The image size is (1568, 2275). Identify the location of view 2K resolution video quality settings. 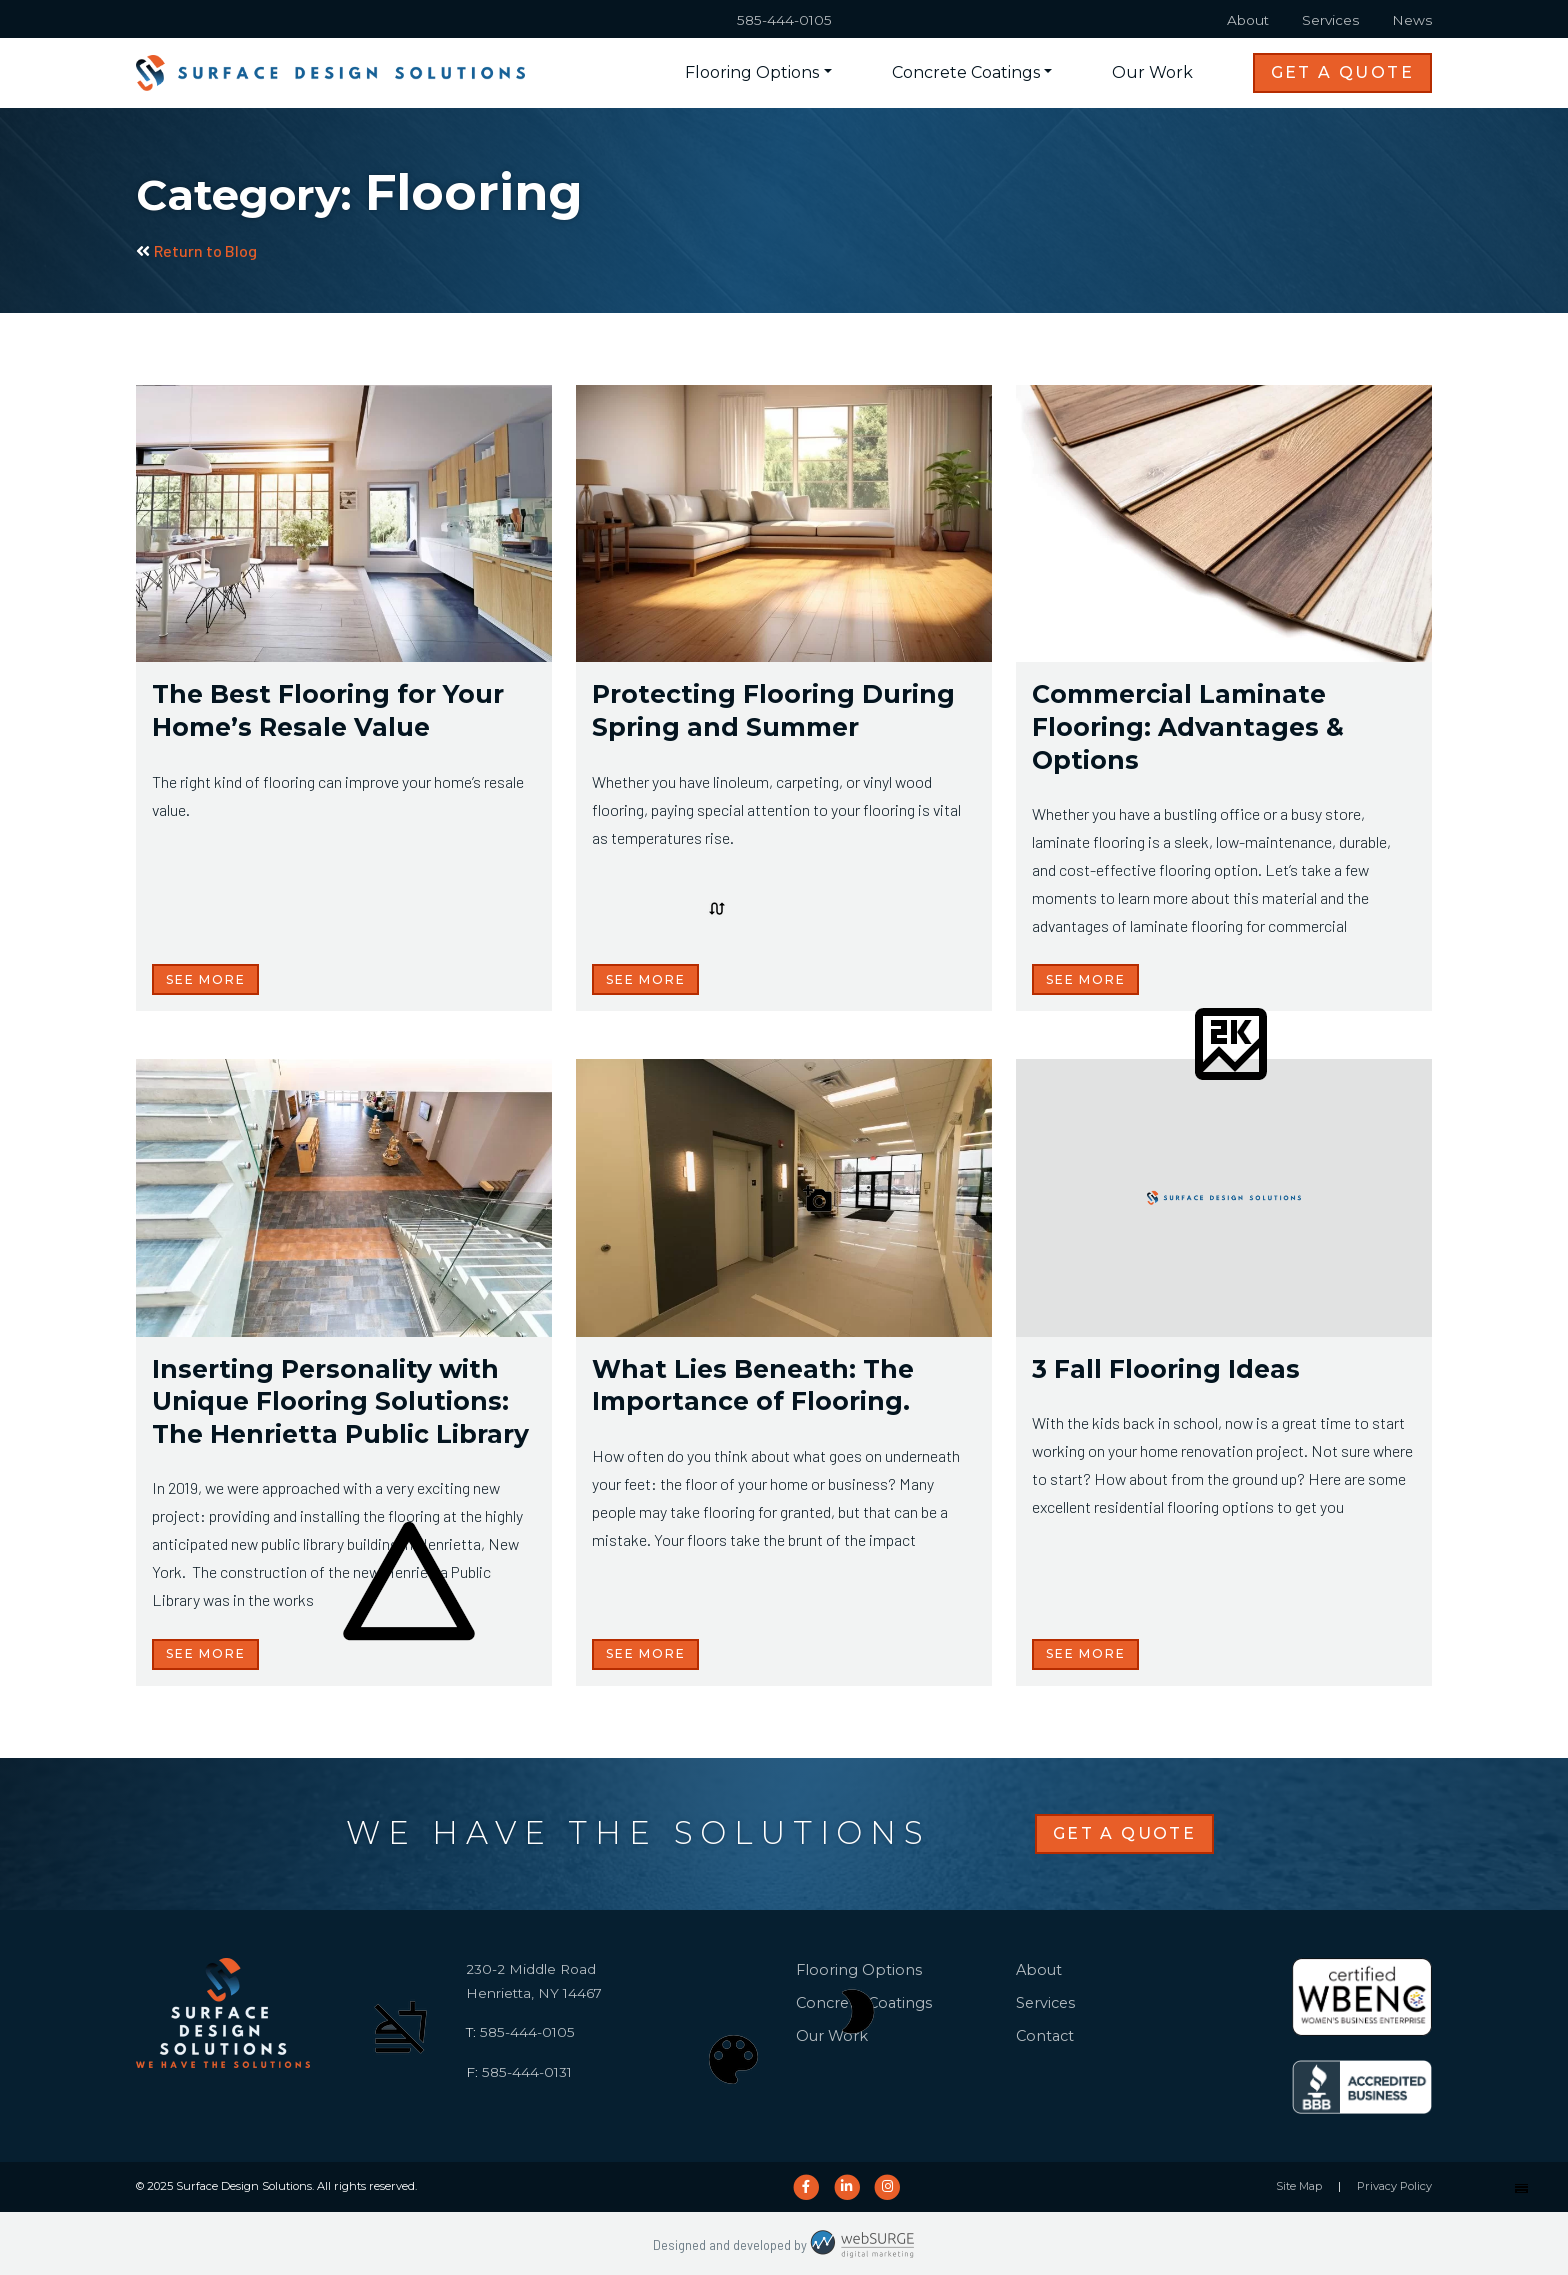
(1231, 1044).